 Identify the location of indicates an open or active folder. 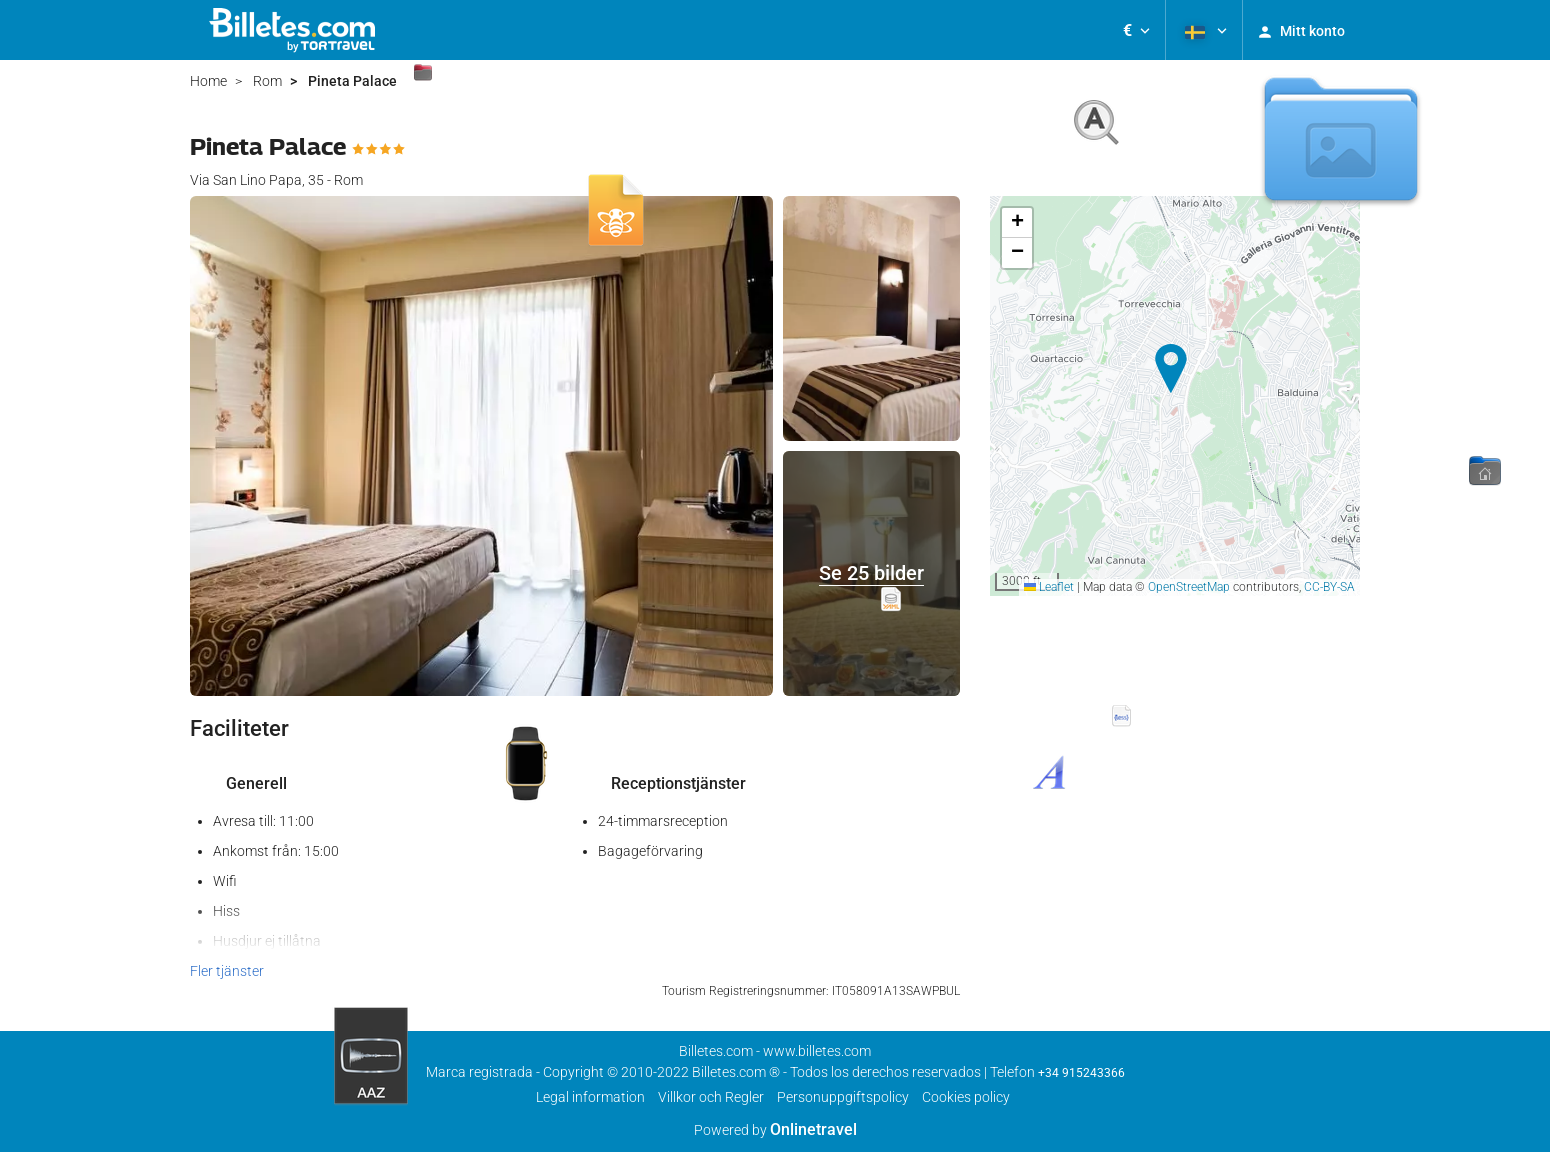
(423, 72).